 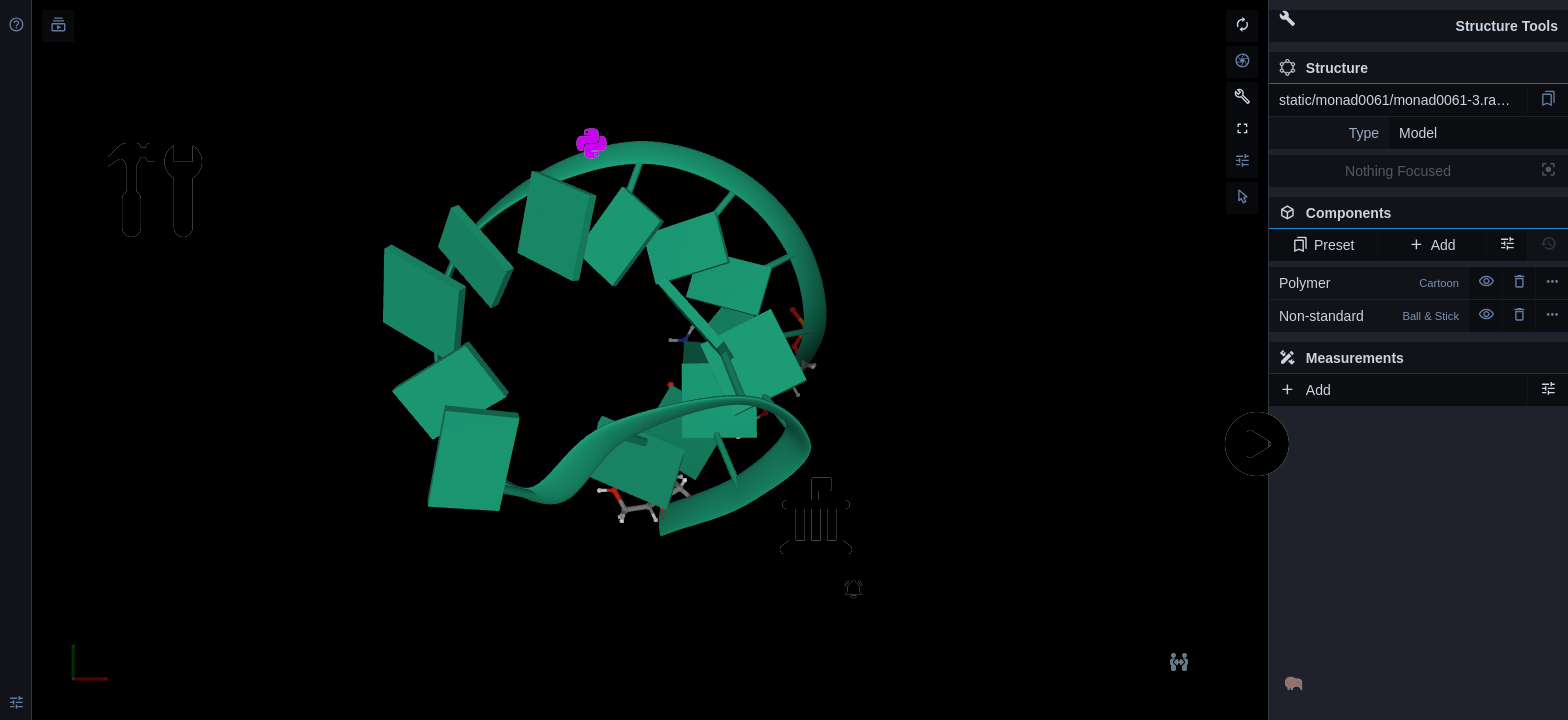 What do you see at coordinates (853, 589) in the screenshot?
I see `indicates new notifications are available` at bounding box center [853, 589].